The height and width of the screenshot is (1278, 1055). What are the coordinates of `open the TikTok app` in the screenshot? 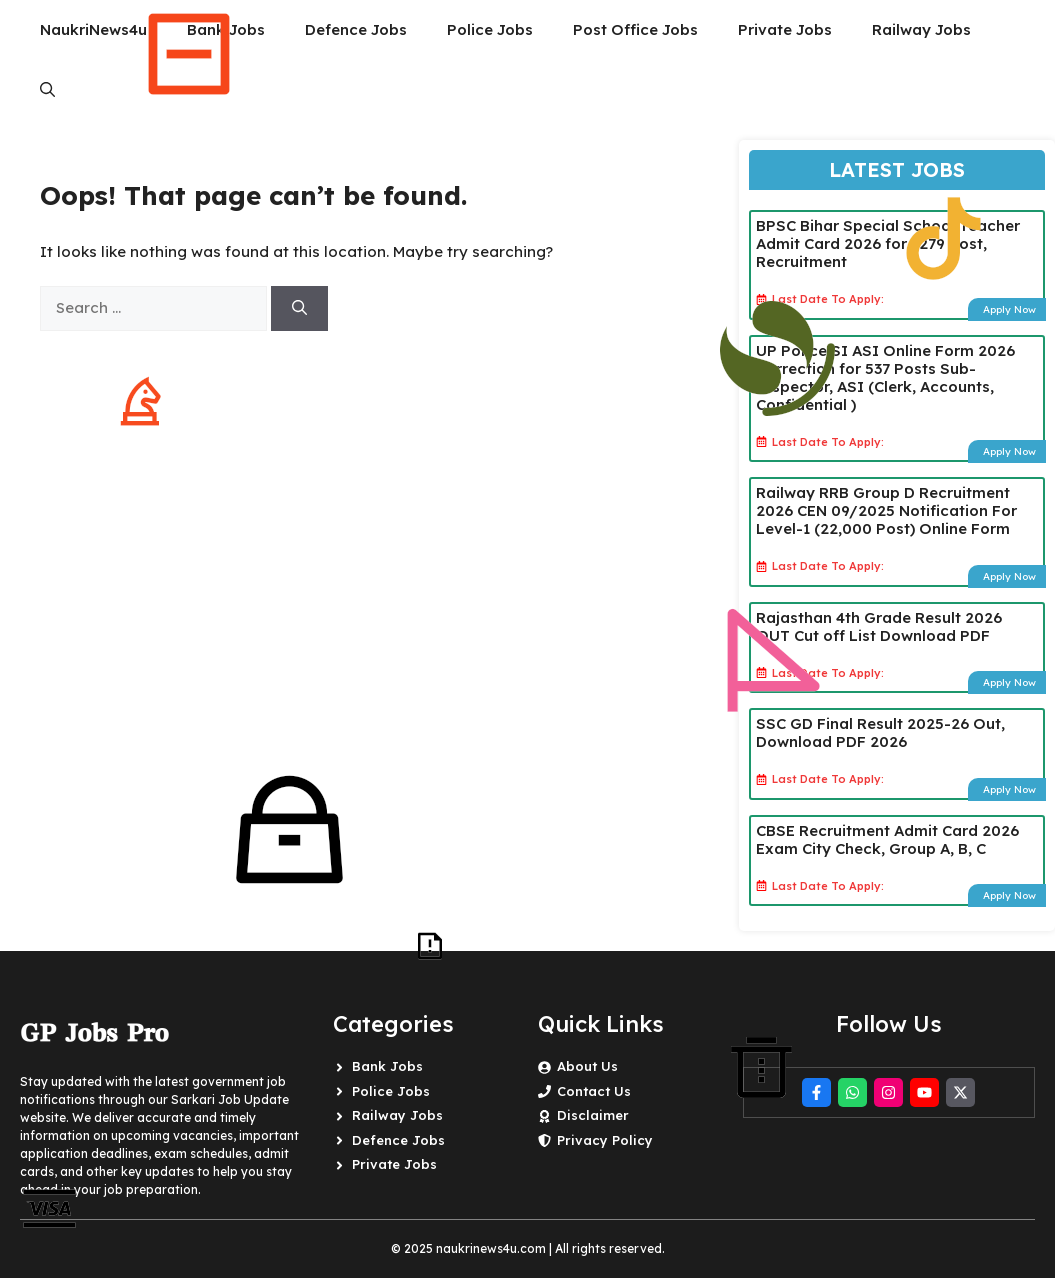 It's located at (943, 238).